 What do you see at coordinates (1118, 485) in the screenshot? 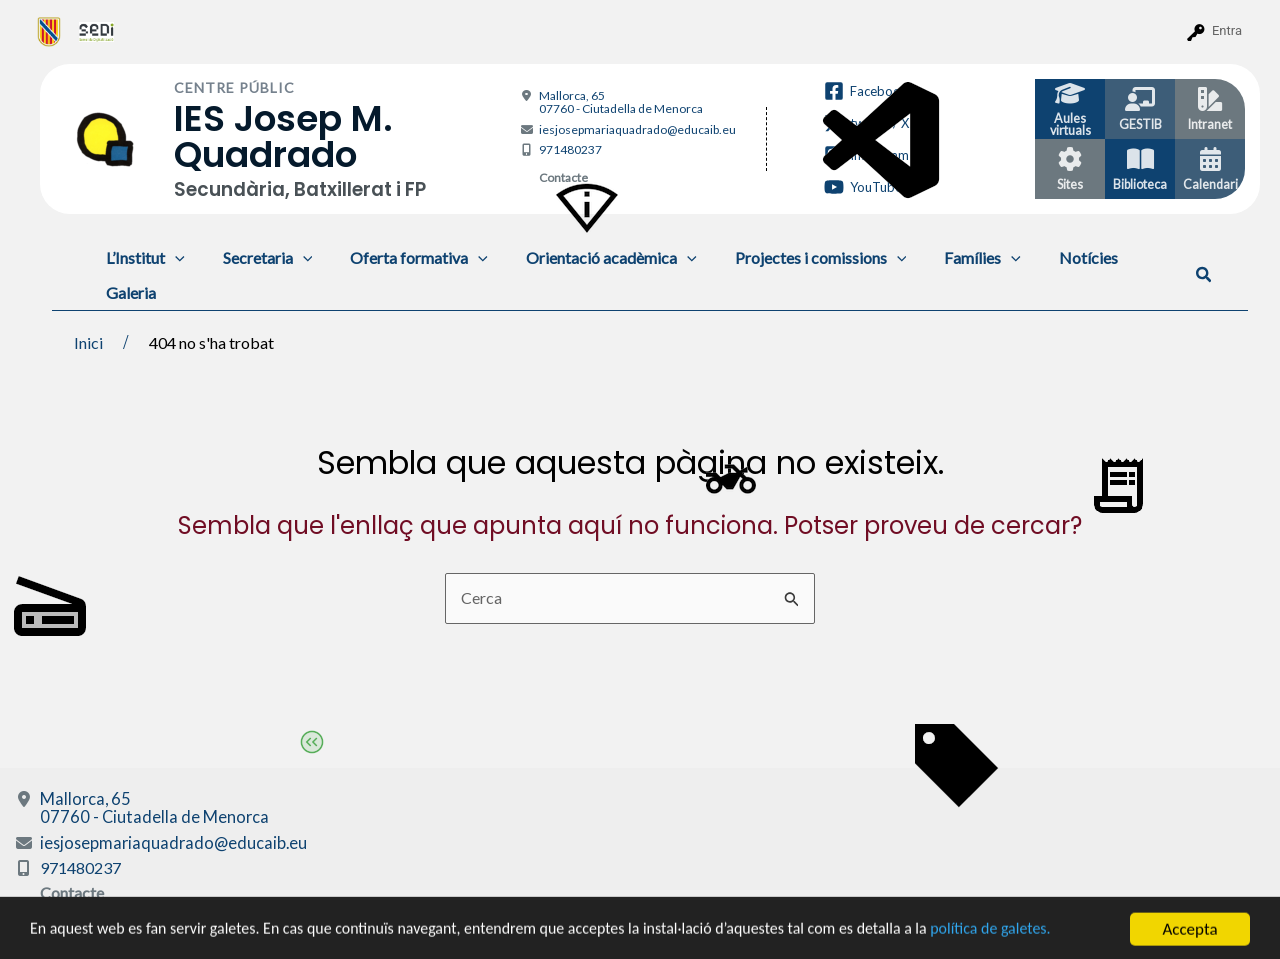
I see `view receipt or transaction details` at bounding box center [1118, 485].